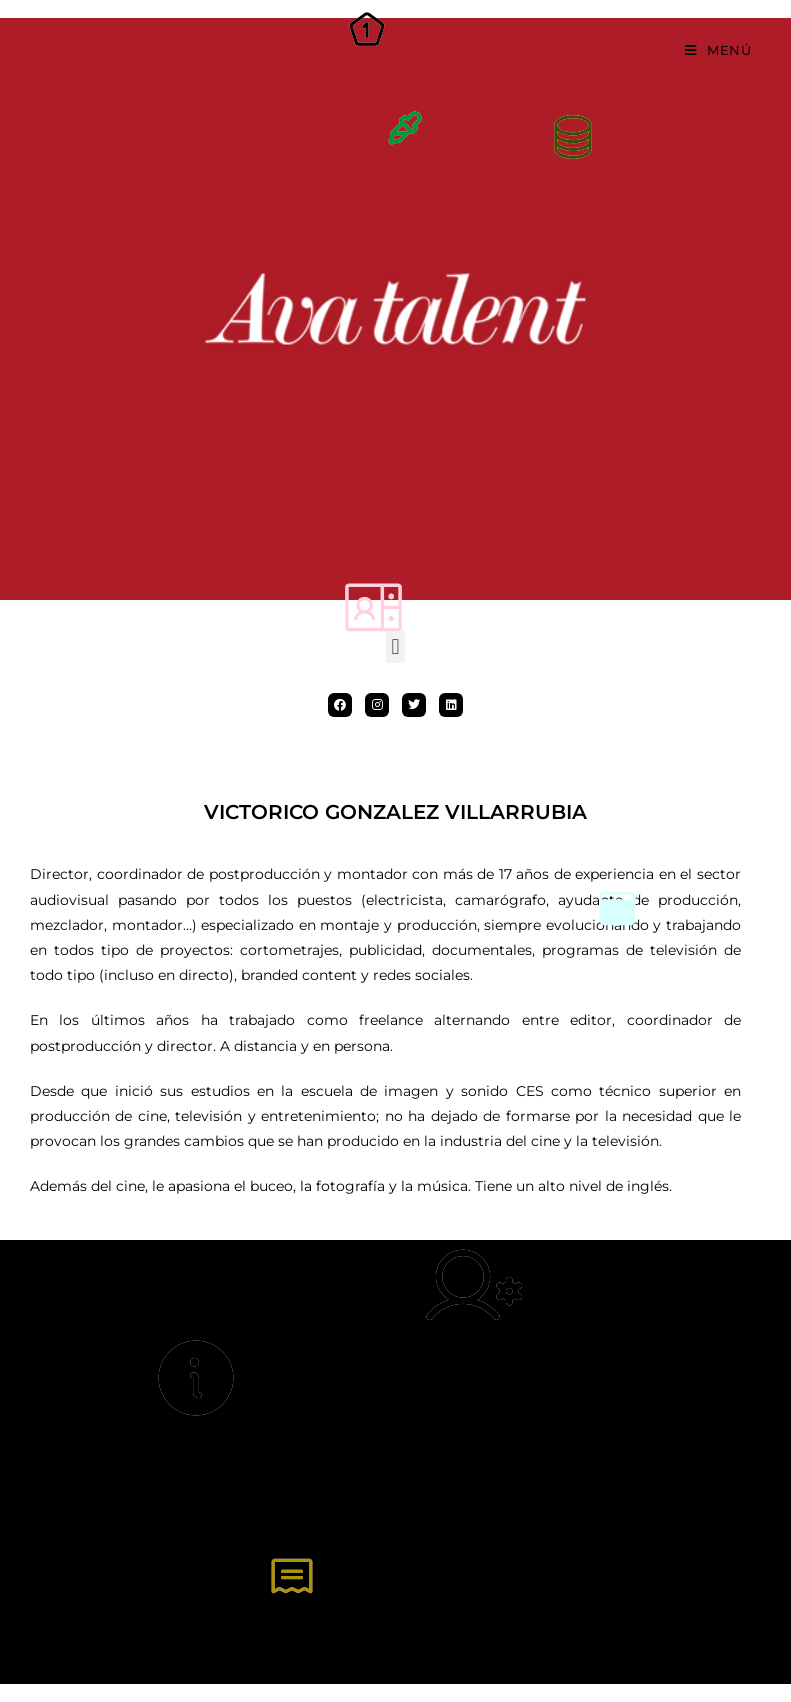 Image resolution: width=791 pixels, height=1702 pixels. I want to click on indicates first step or priority level one, so click(367, 30).